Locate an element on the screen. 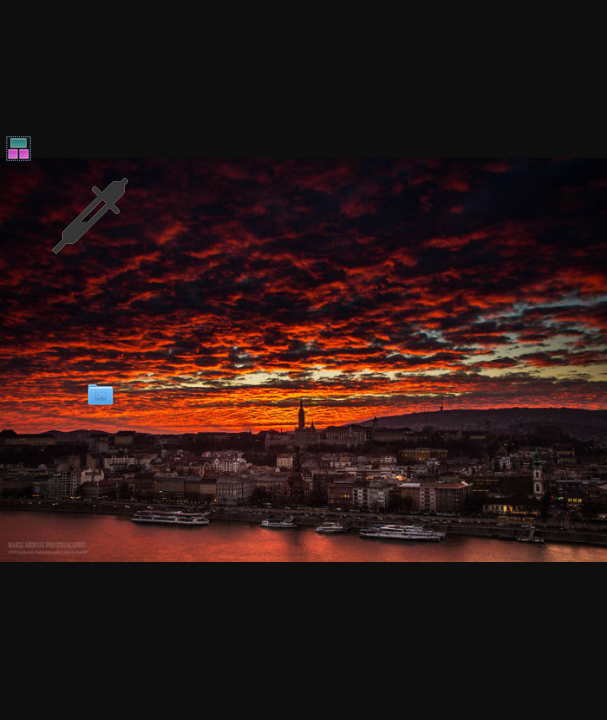 This screenshot has width=607, height=720. open color picker tool is located at coordinates (89, 216).